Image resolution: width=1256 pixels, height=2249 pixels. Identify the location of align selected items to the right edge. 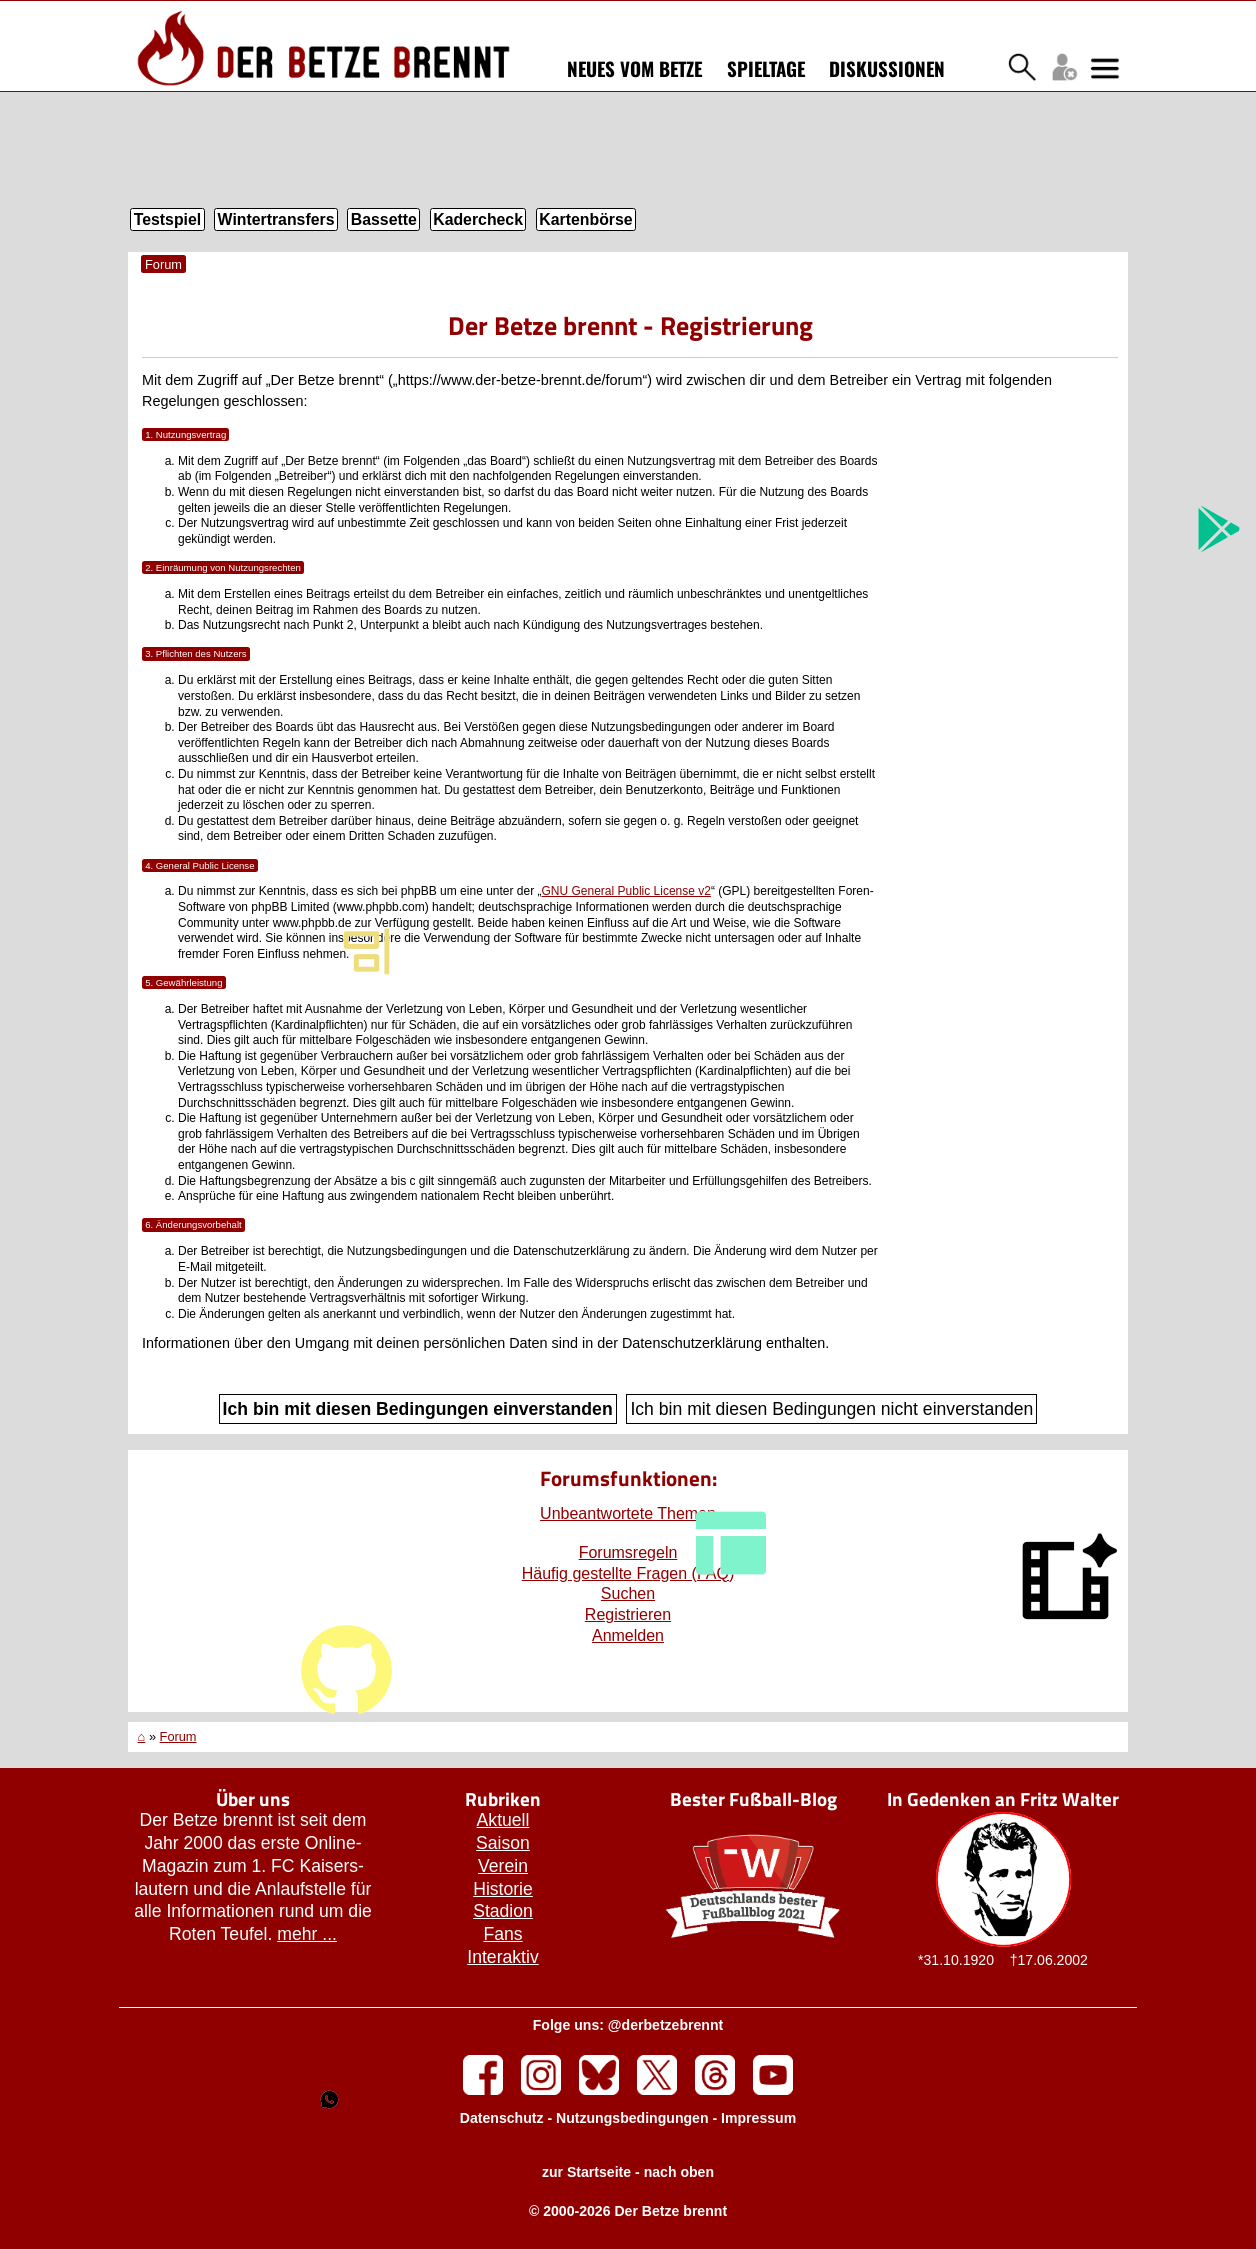
(366, 951).